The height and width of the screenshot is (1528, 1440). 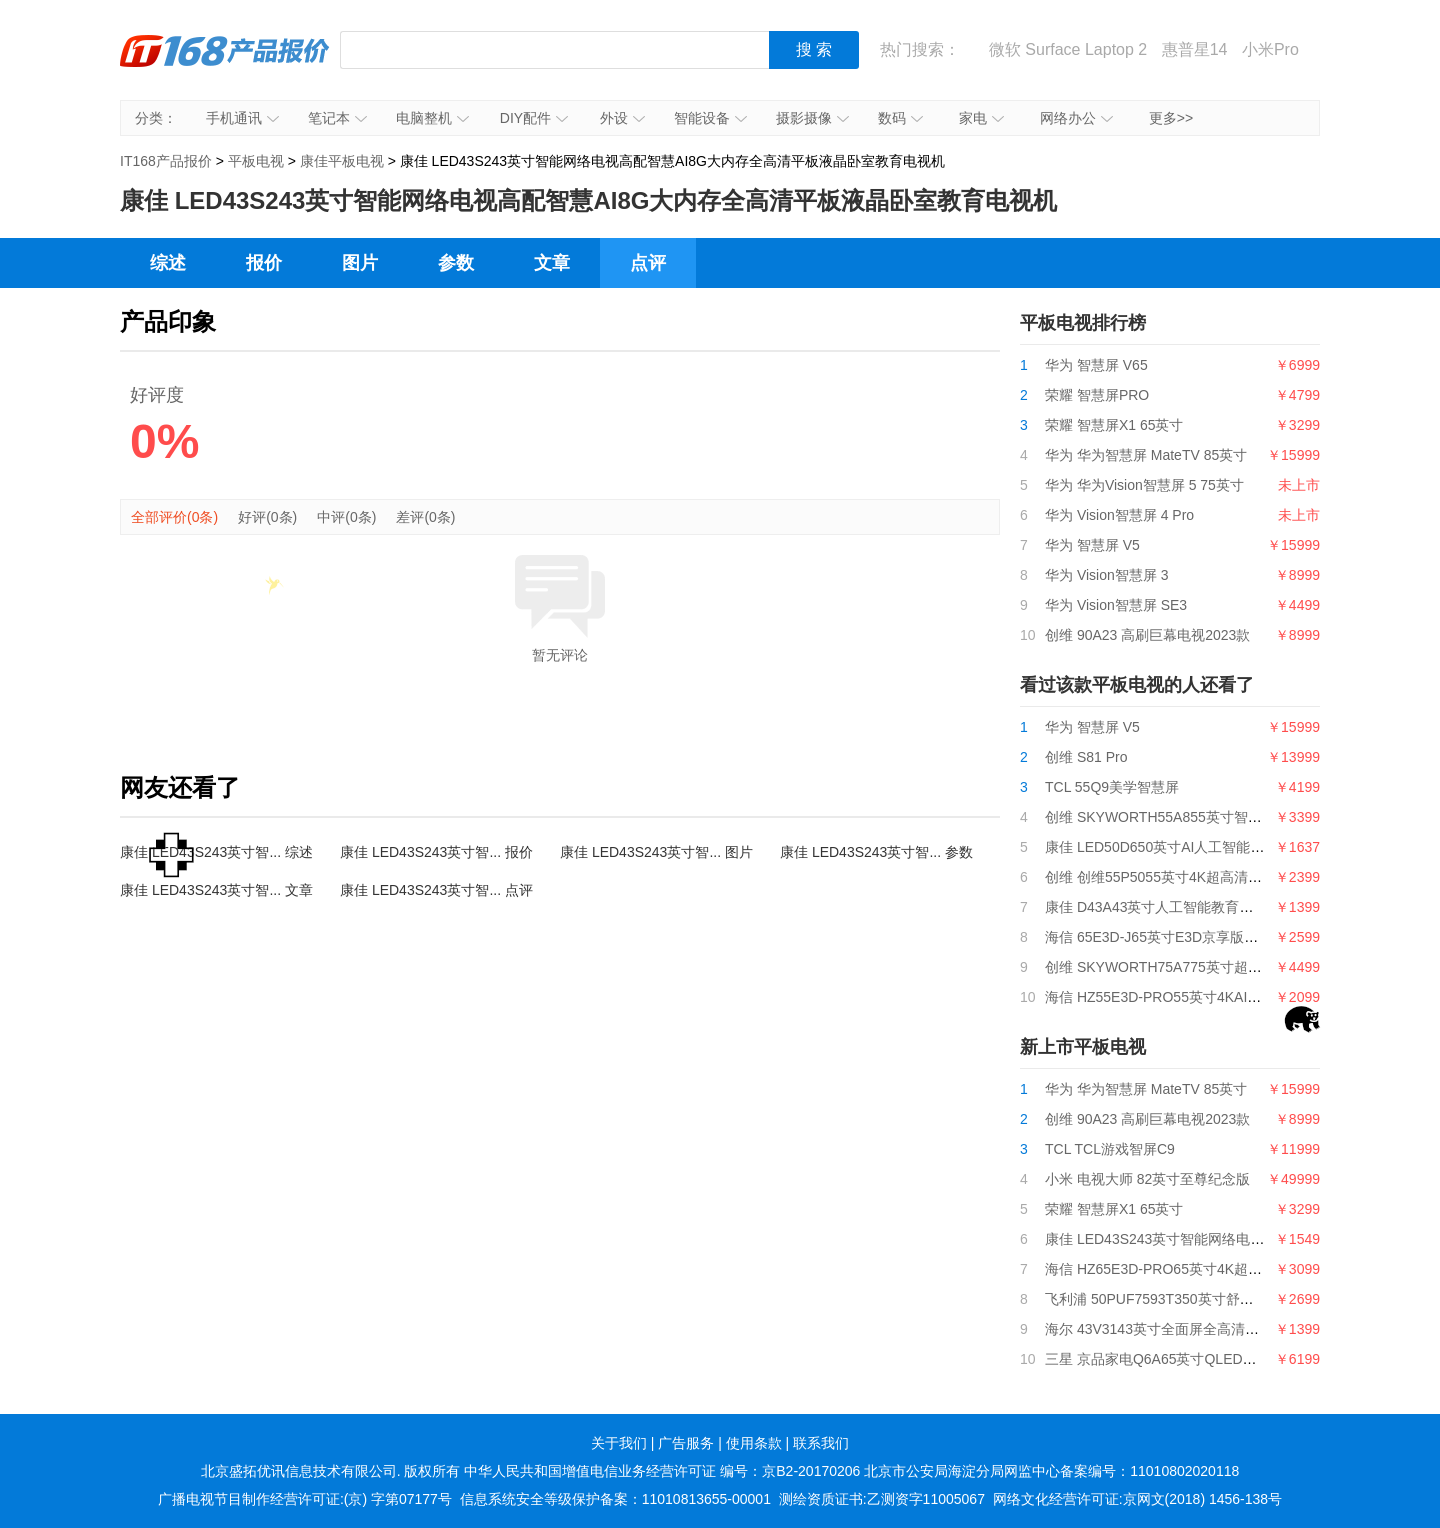 I want to click on polar bear icon for wildlife or arctic-themed game, so click(x=1302, y=1019).